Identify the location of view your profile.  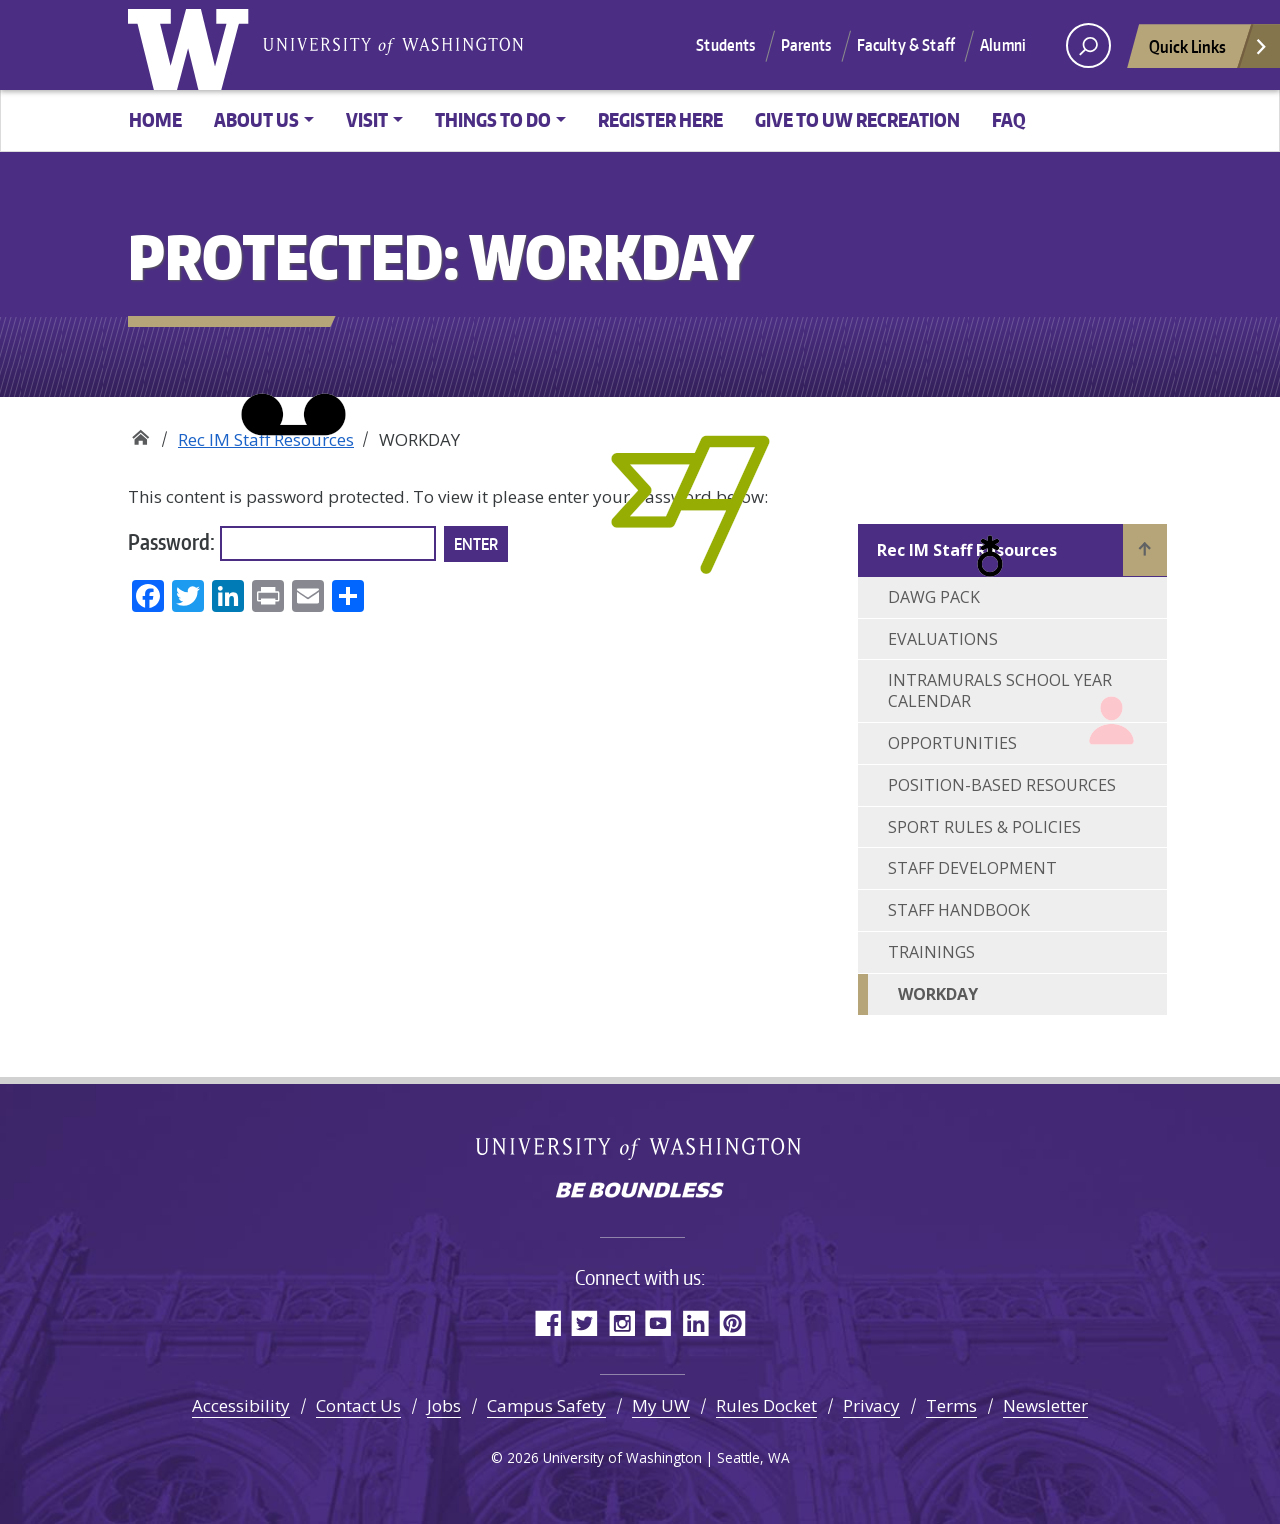
(1111, 720).